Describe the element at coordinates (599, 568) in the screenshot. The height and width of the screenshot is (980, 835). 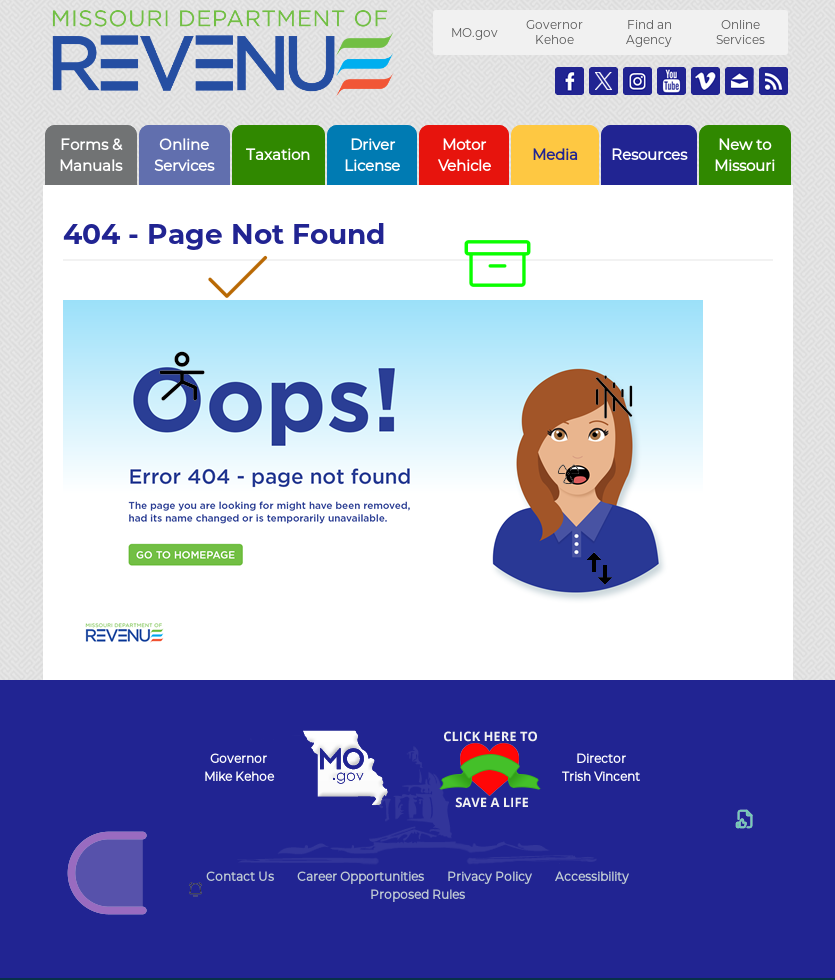
I see `swap or reorder items vertically` at that location.